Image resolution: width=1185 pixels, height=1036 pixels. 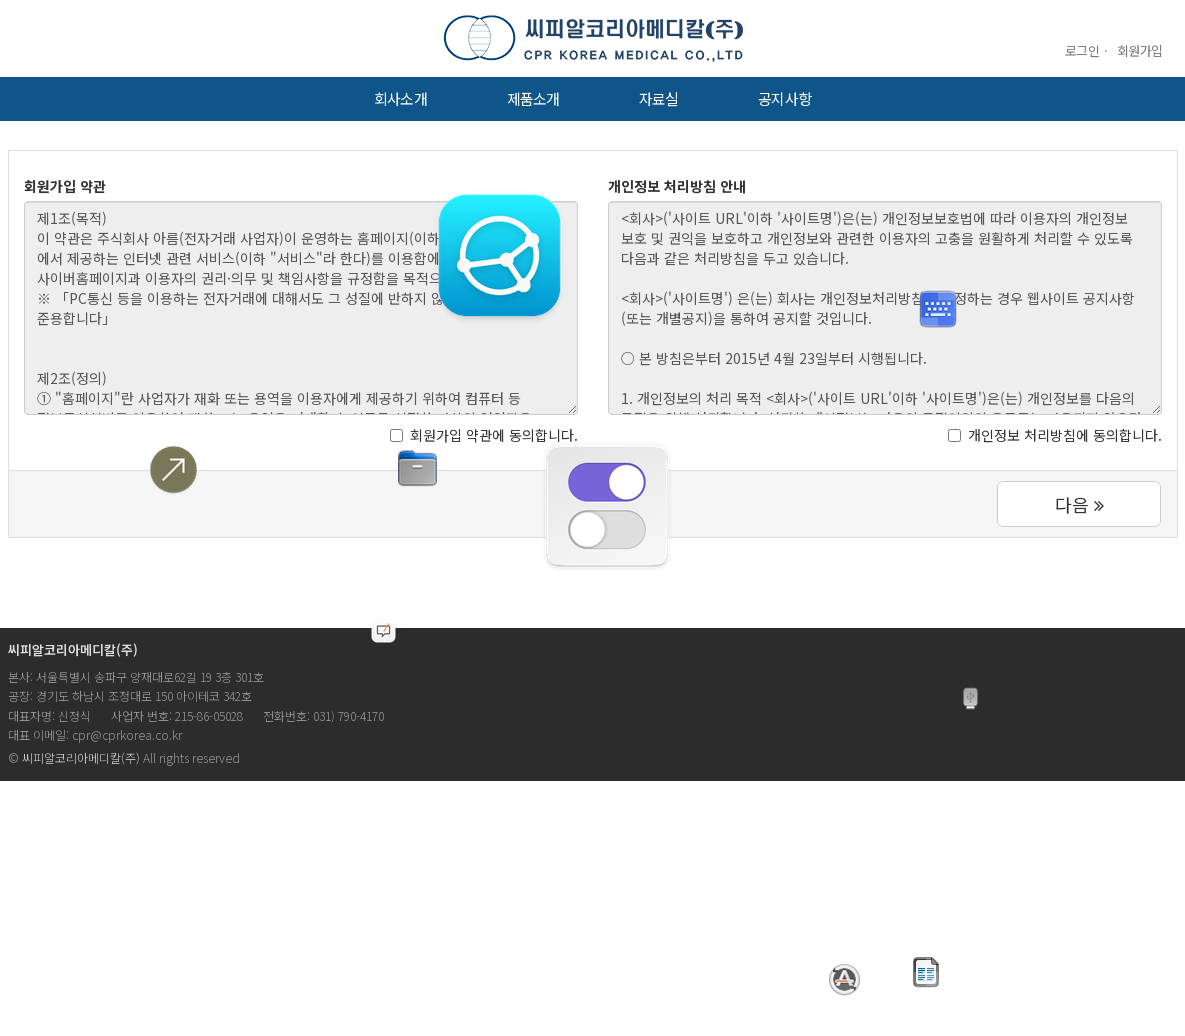 I want to click on open openboard app, so click(x=383, y=630).